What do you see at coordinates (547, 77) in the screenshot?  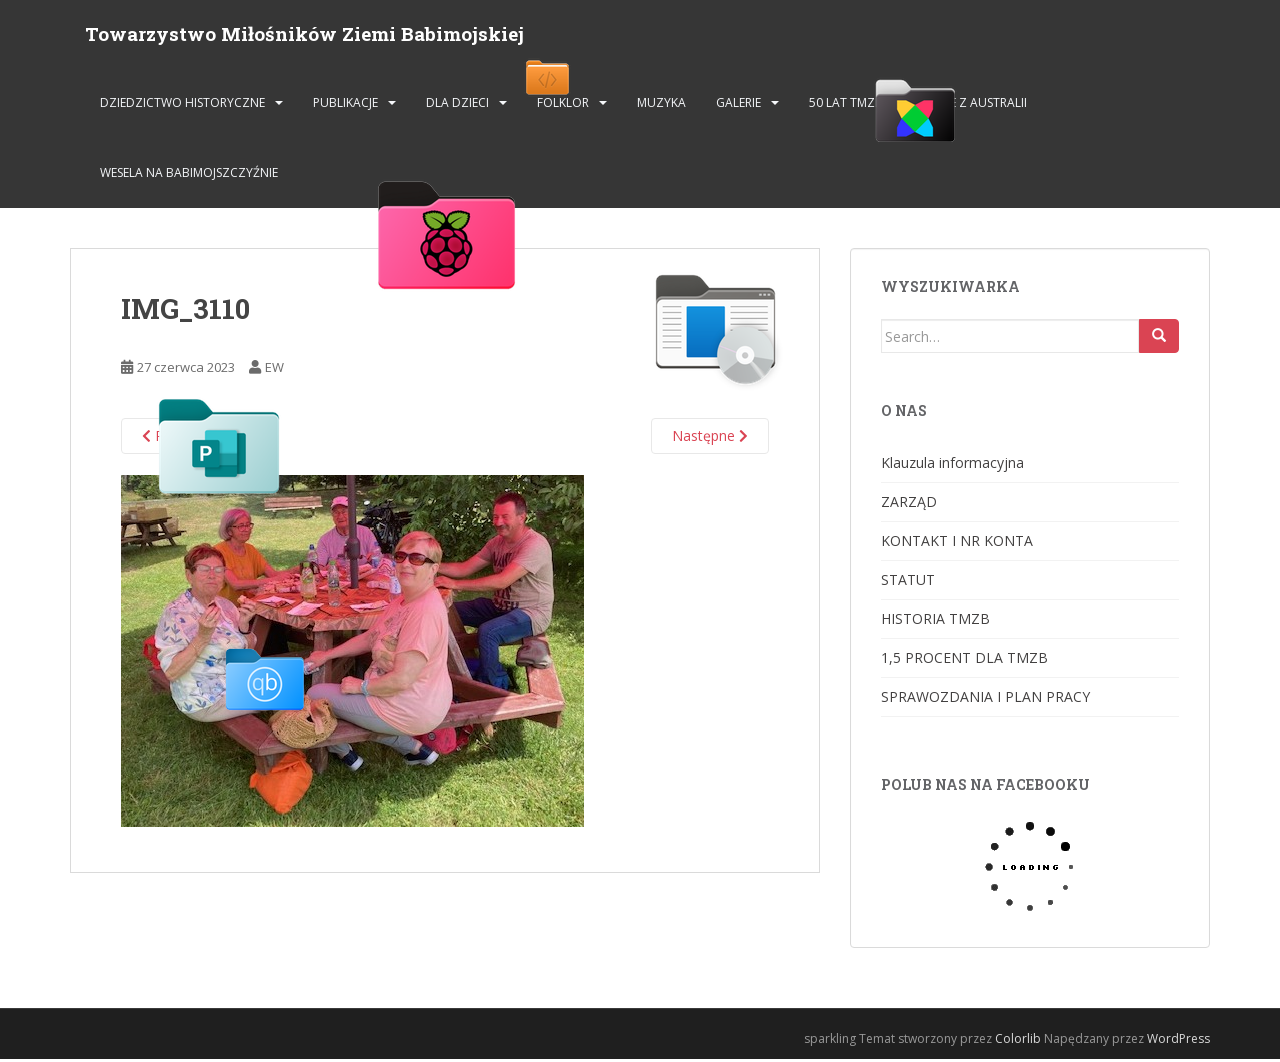 I see `open folder containing code or development files` at bounding box center [547, 77].